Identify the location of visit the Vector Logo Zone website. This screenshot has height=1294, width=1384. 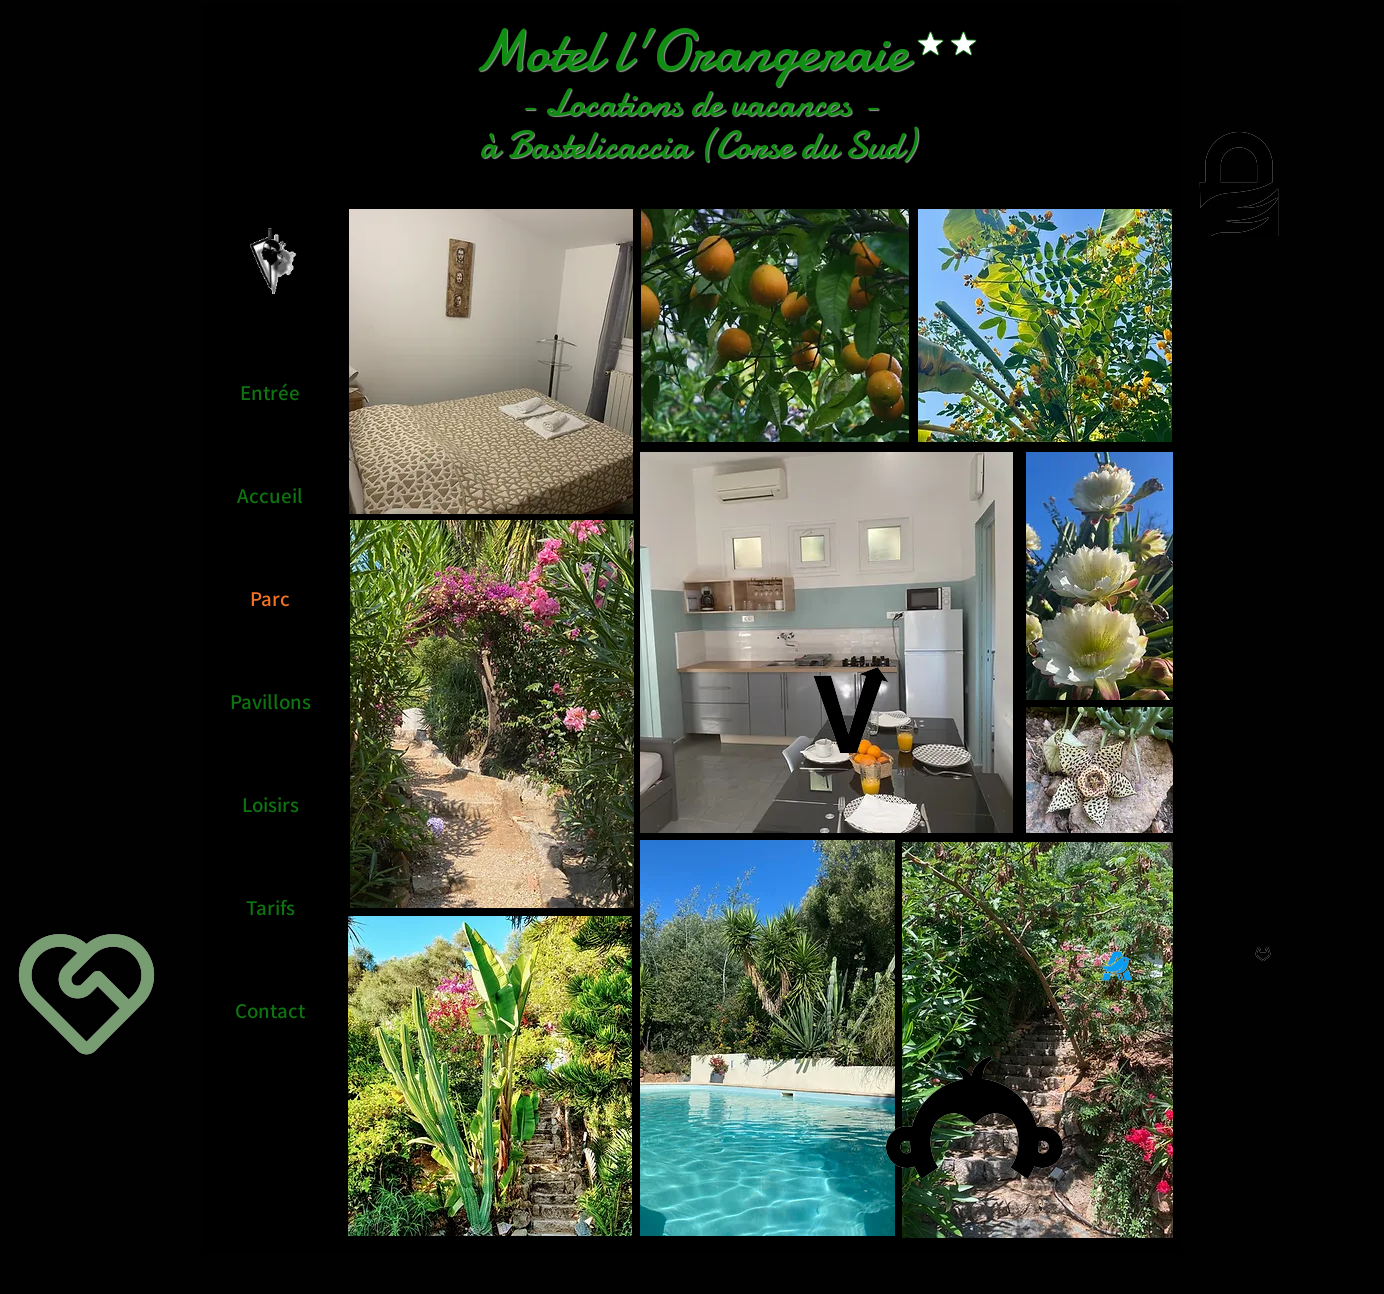
(851, 710).